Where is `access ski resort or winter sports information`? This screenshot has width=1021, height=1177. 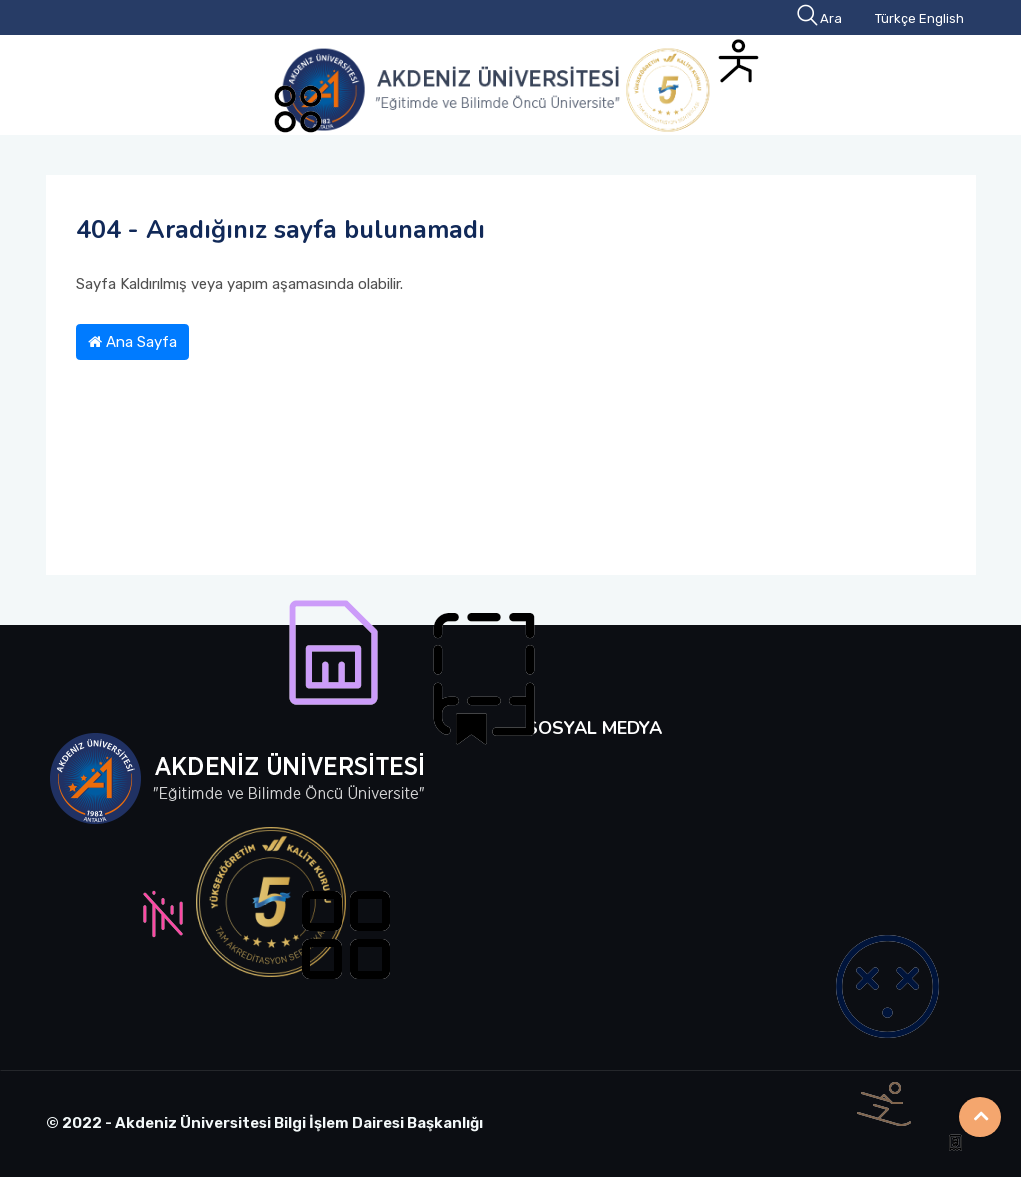 access ski resort or winter sports information is located at coordinates (884, 1105).